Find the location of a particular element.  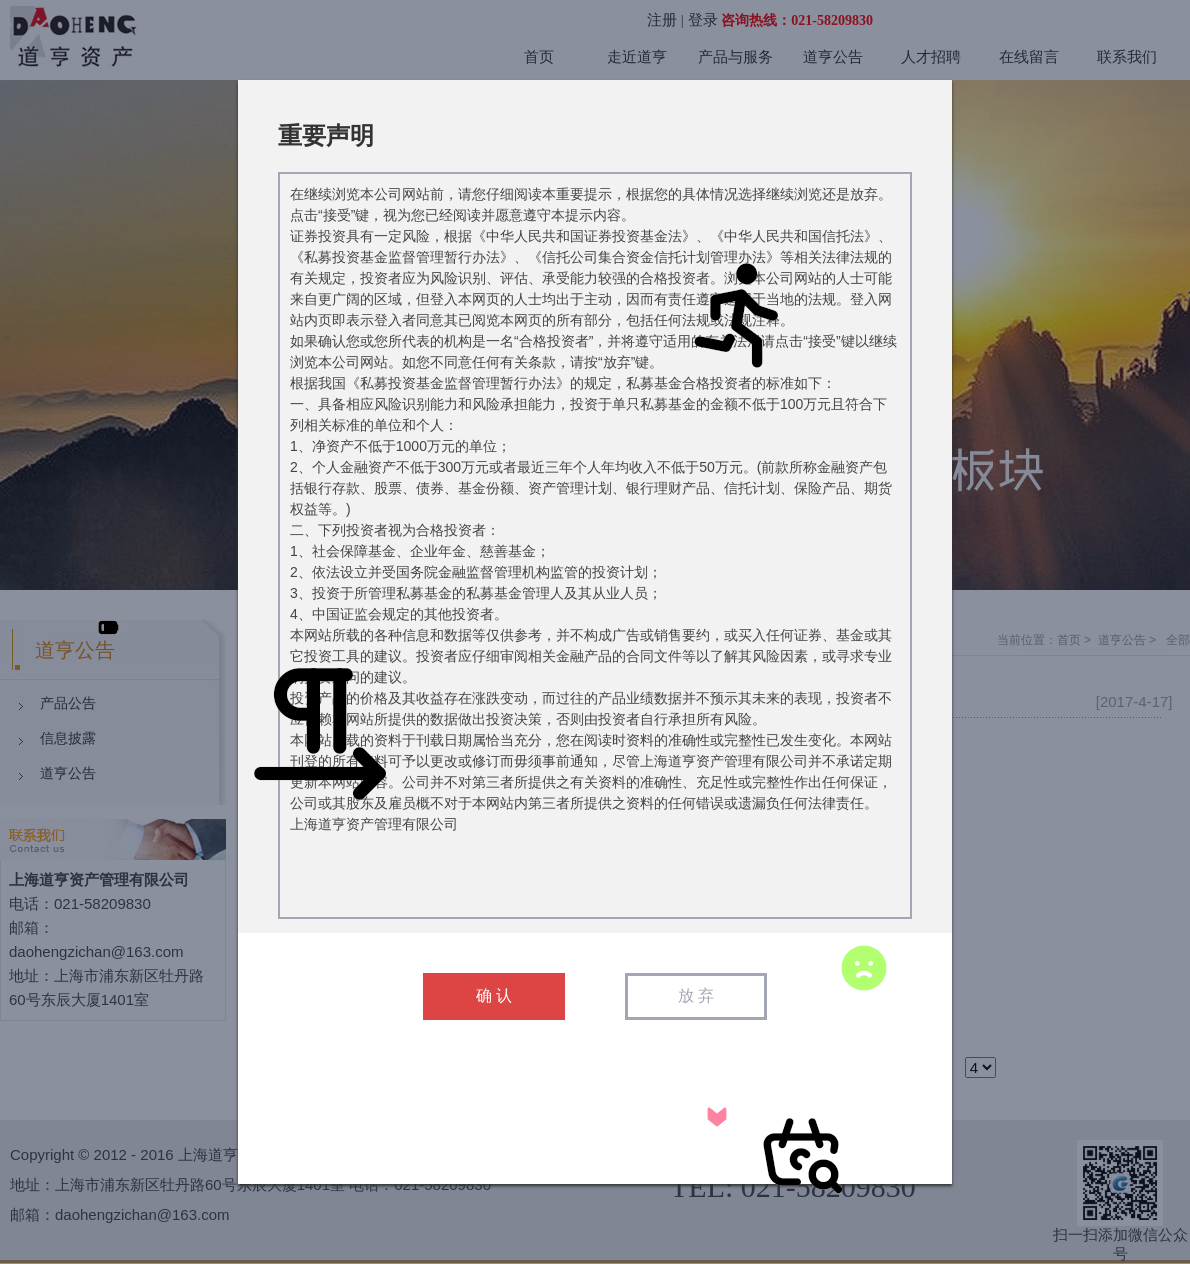

indicates low battery level is located at coordinates (108, 627).